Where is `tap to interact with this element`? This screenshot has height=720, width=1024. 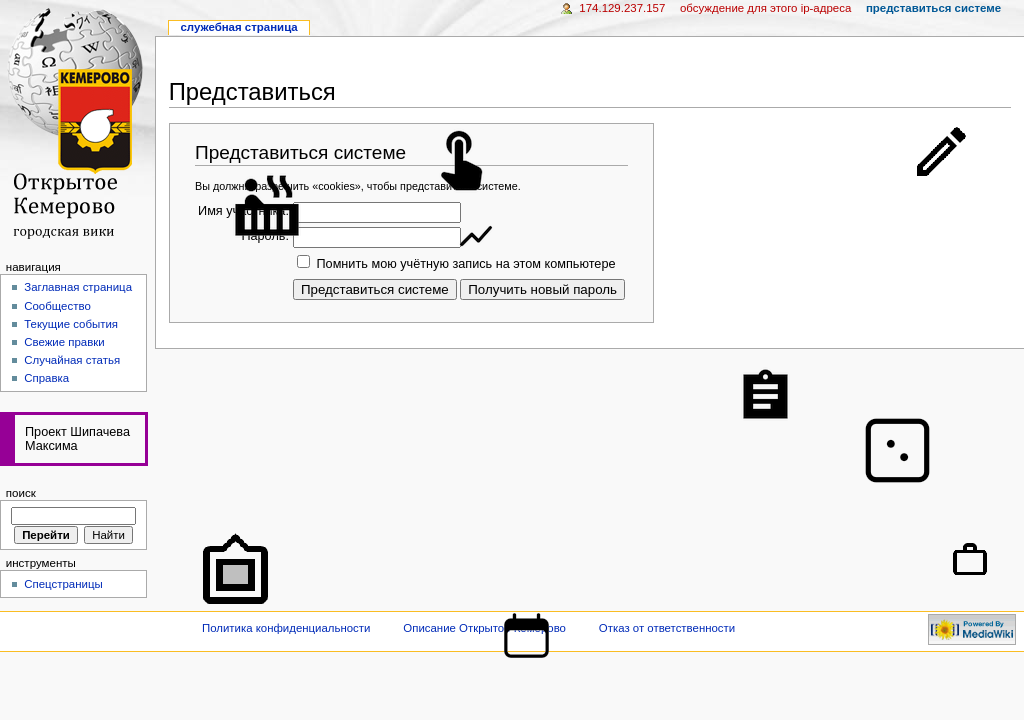 tap to interact with this element is located at coordinates (461, 162).